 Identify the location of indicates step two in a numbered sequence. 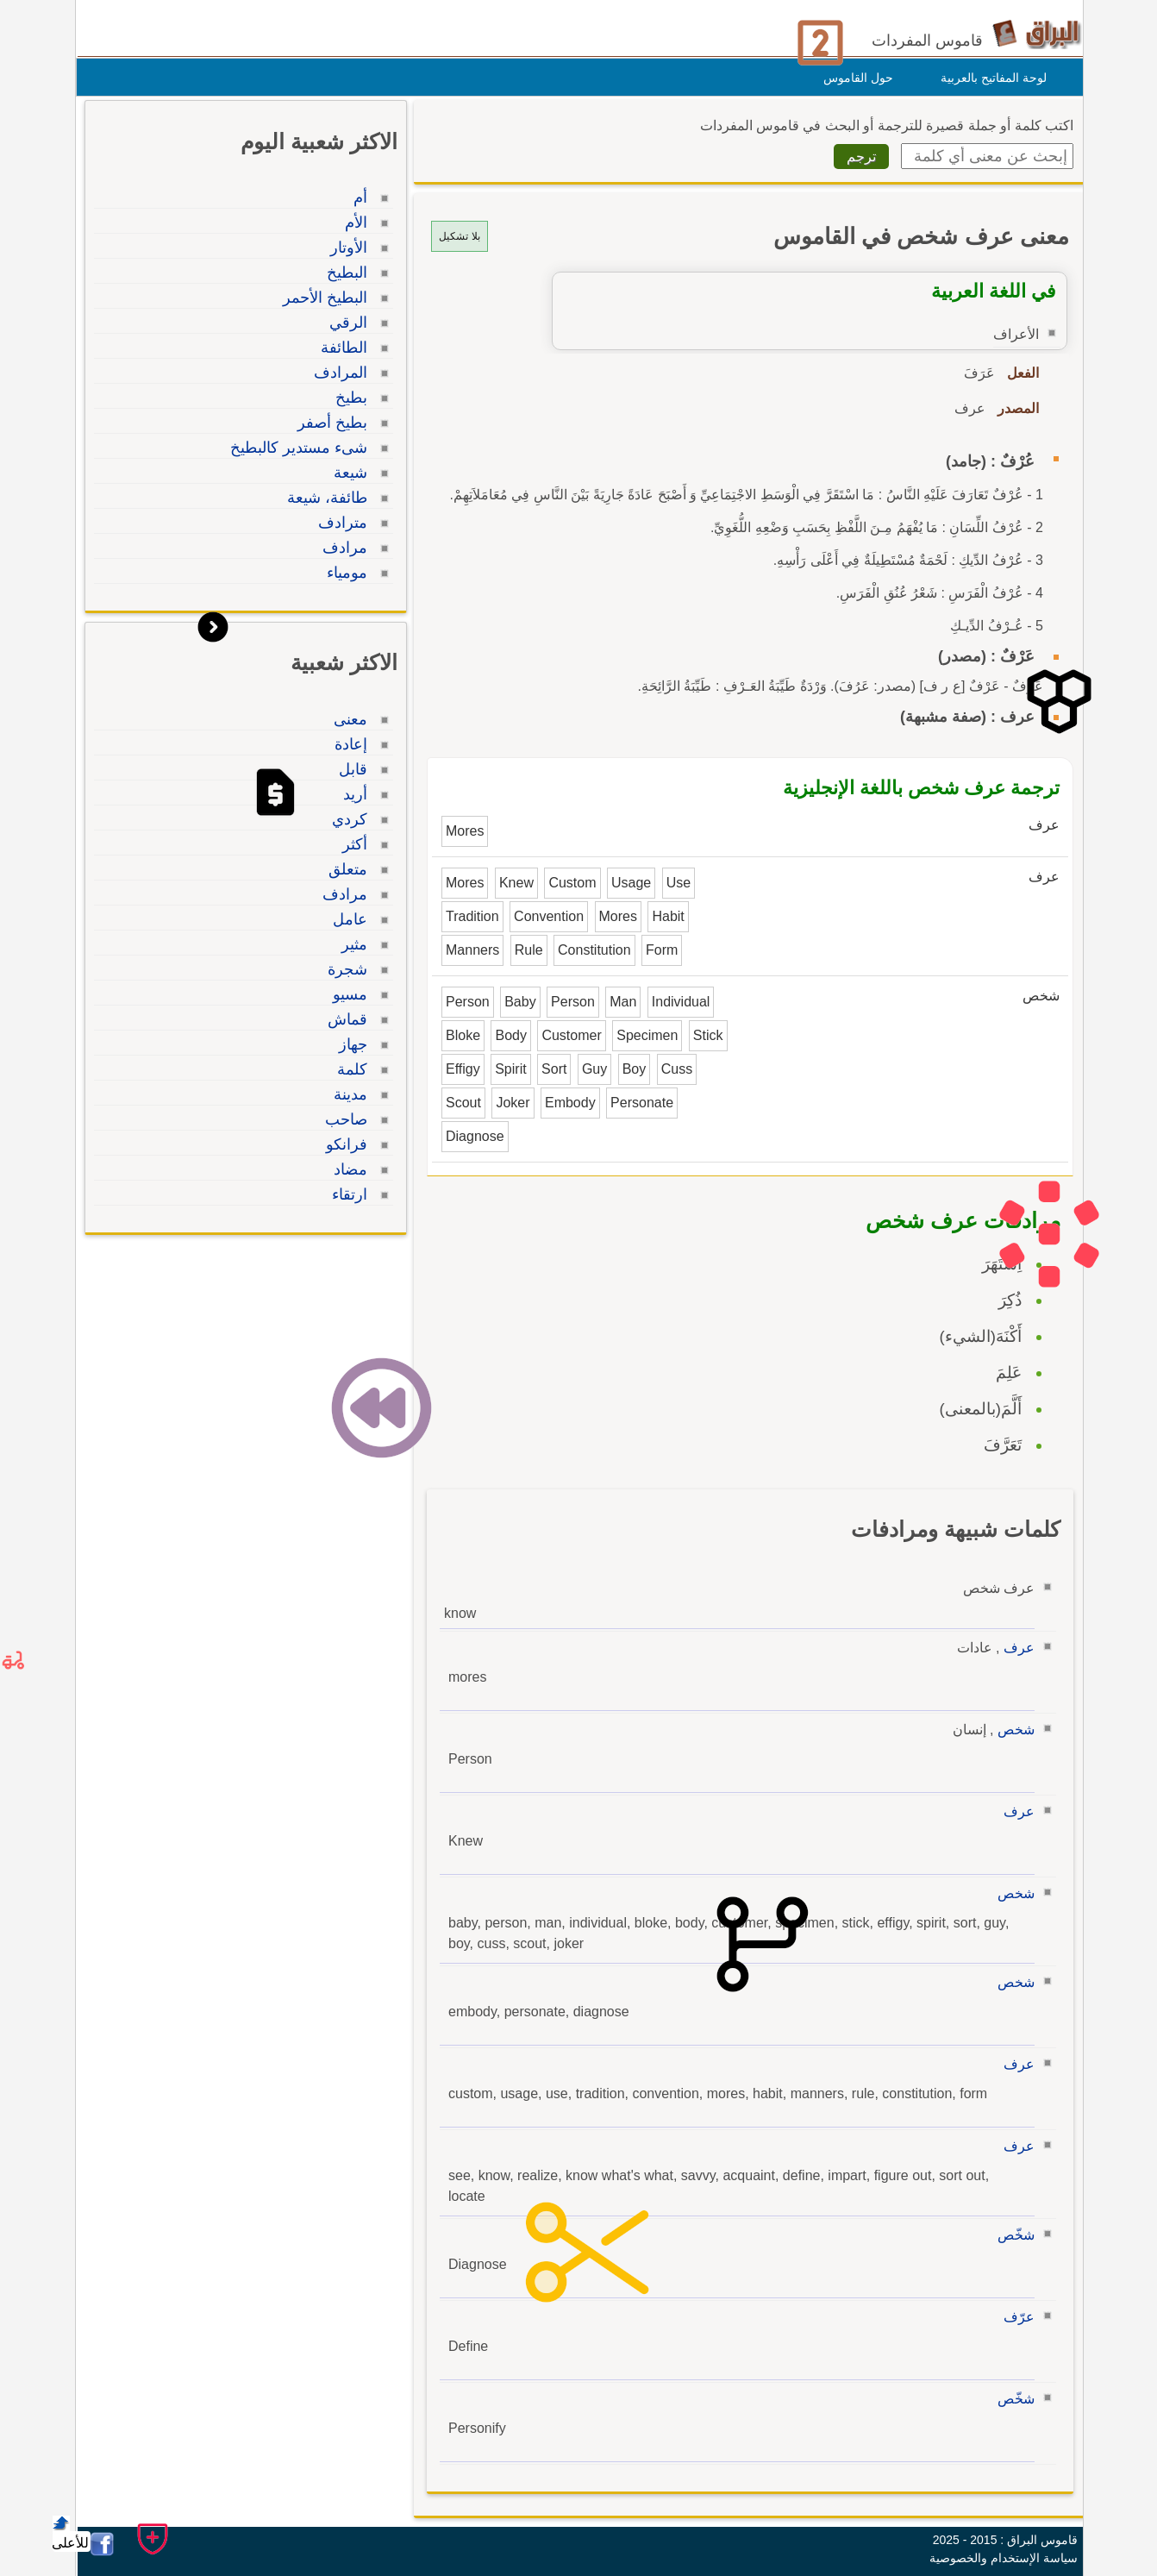
(820, 42).